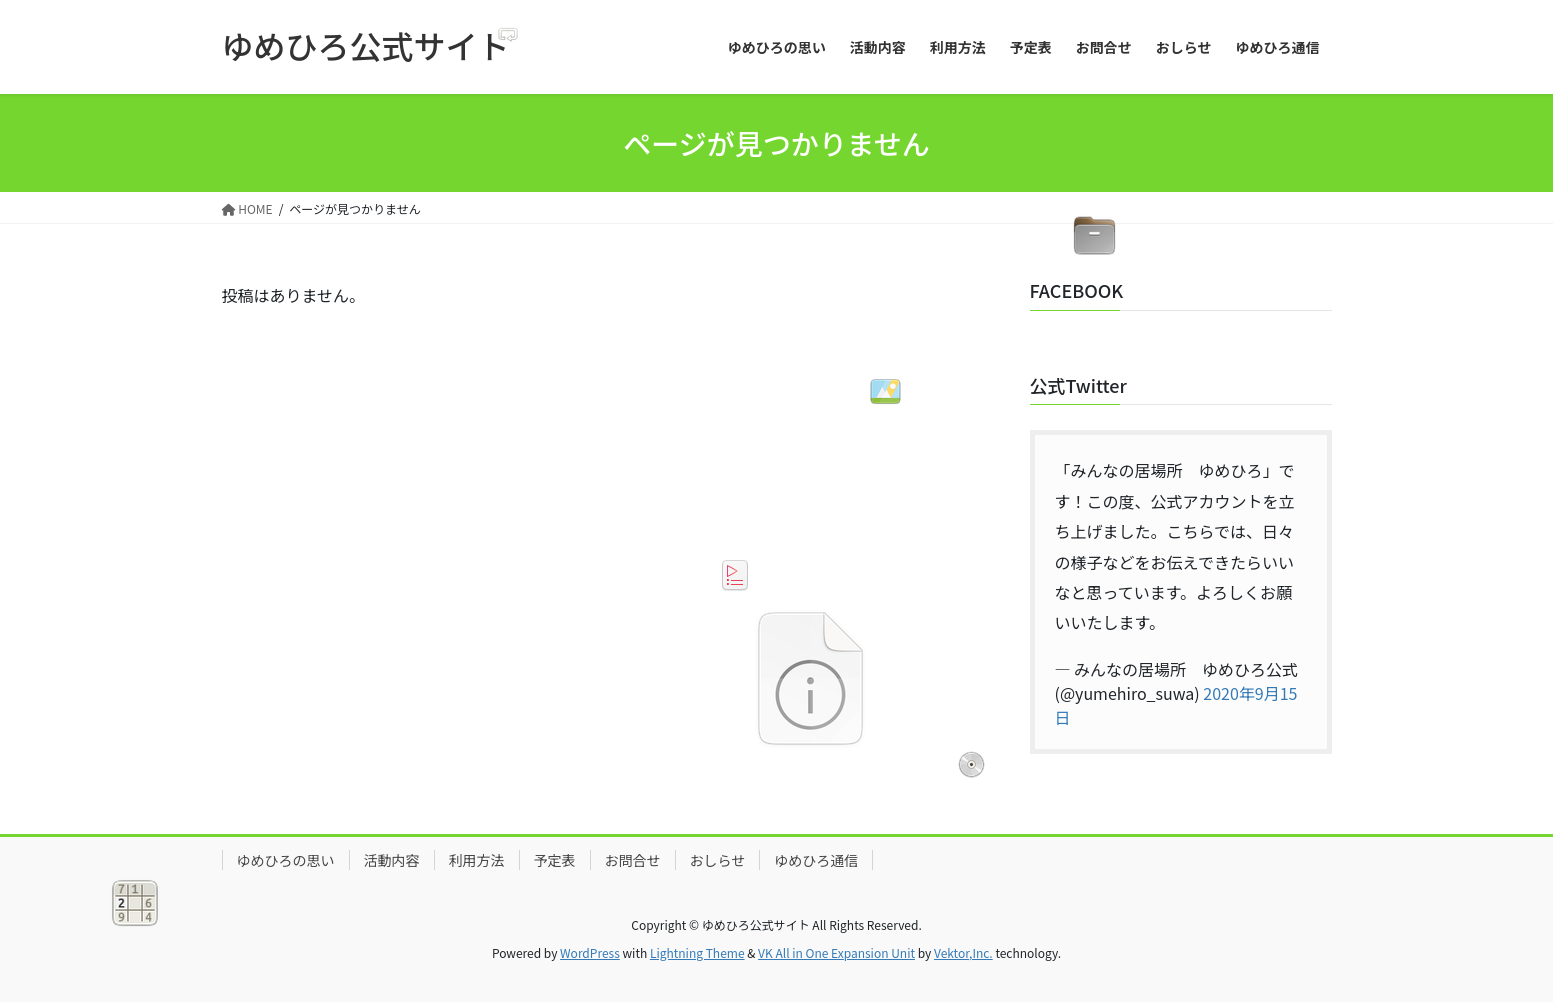 This screenshot has width=1553, height=1002. I want to click on an mp3 playlist file, so click(735, 575).